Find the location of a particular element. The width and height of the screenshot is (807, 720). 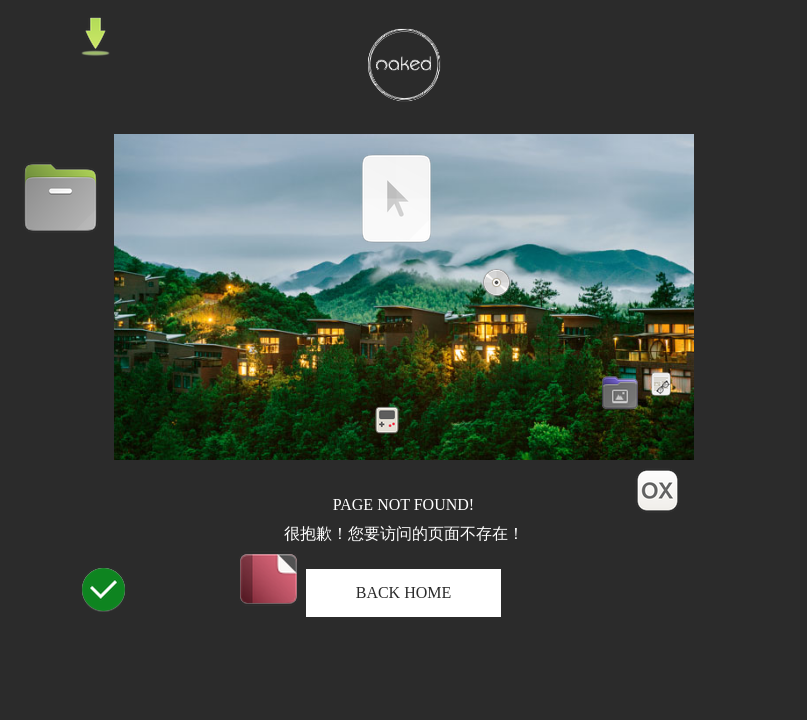

open the file manager application is located at coordinates (60, 197).